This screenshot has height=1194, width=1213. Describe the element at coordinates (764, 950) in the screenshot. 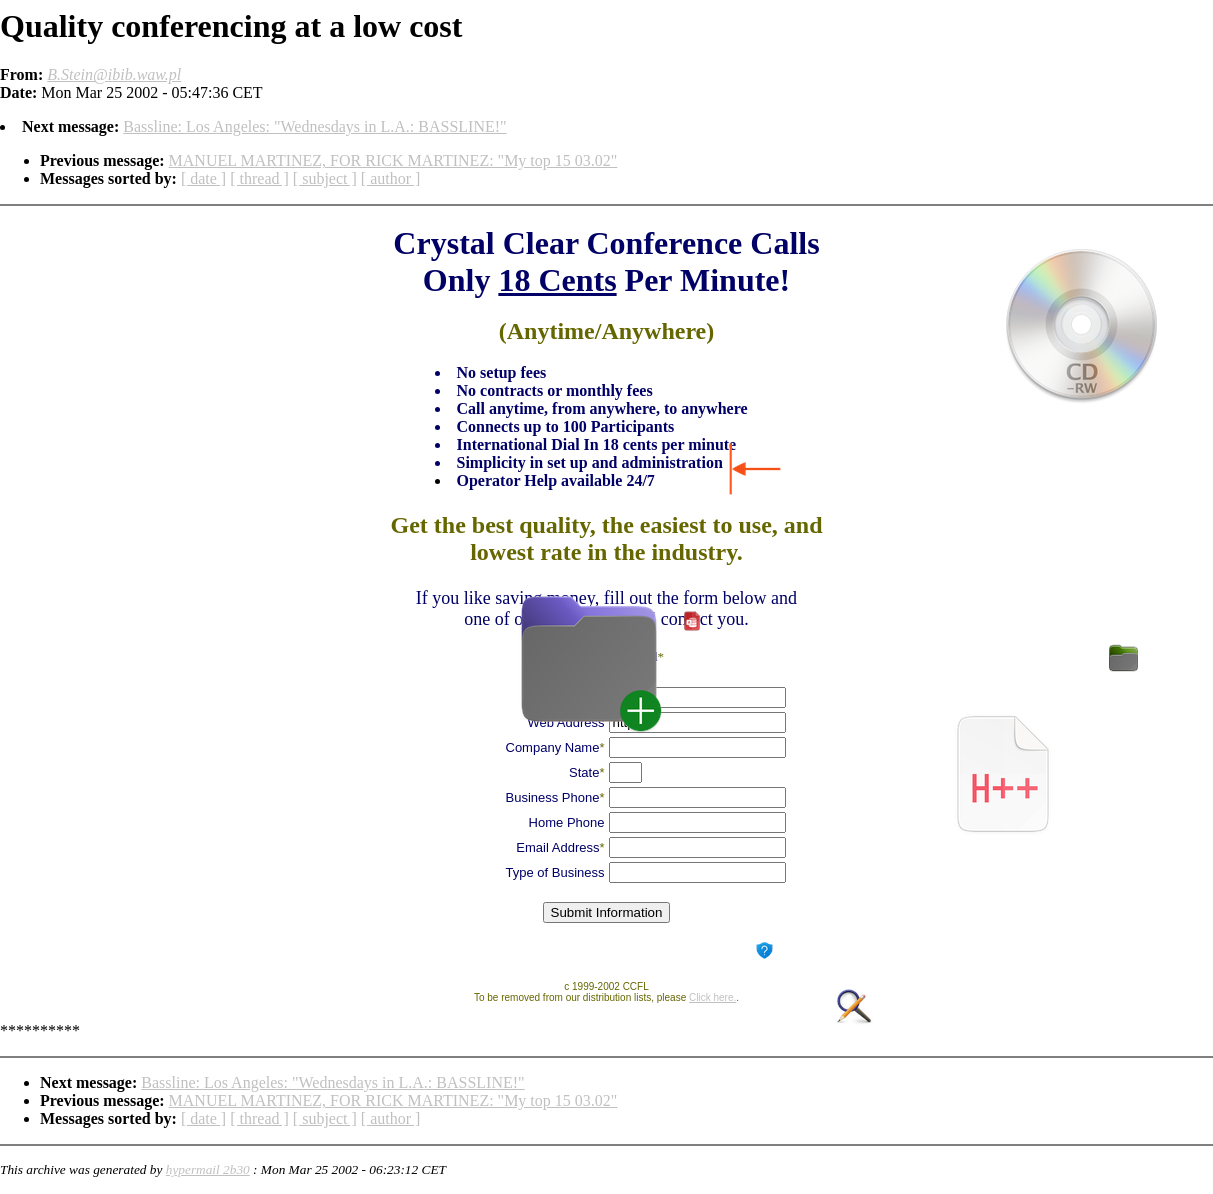

I see `access help and support resources` at that location.